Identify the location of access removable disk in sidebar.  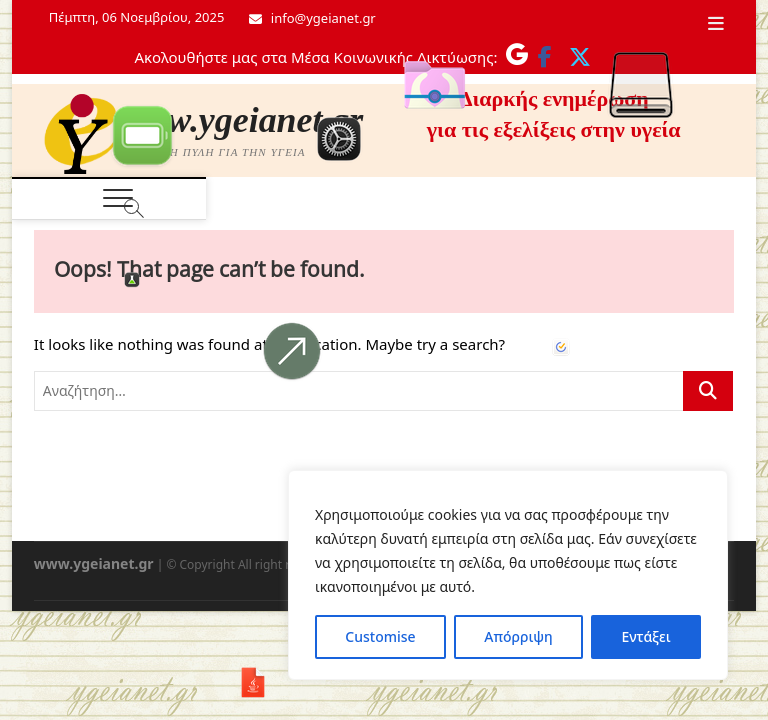
(641, 85).